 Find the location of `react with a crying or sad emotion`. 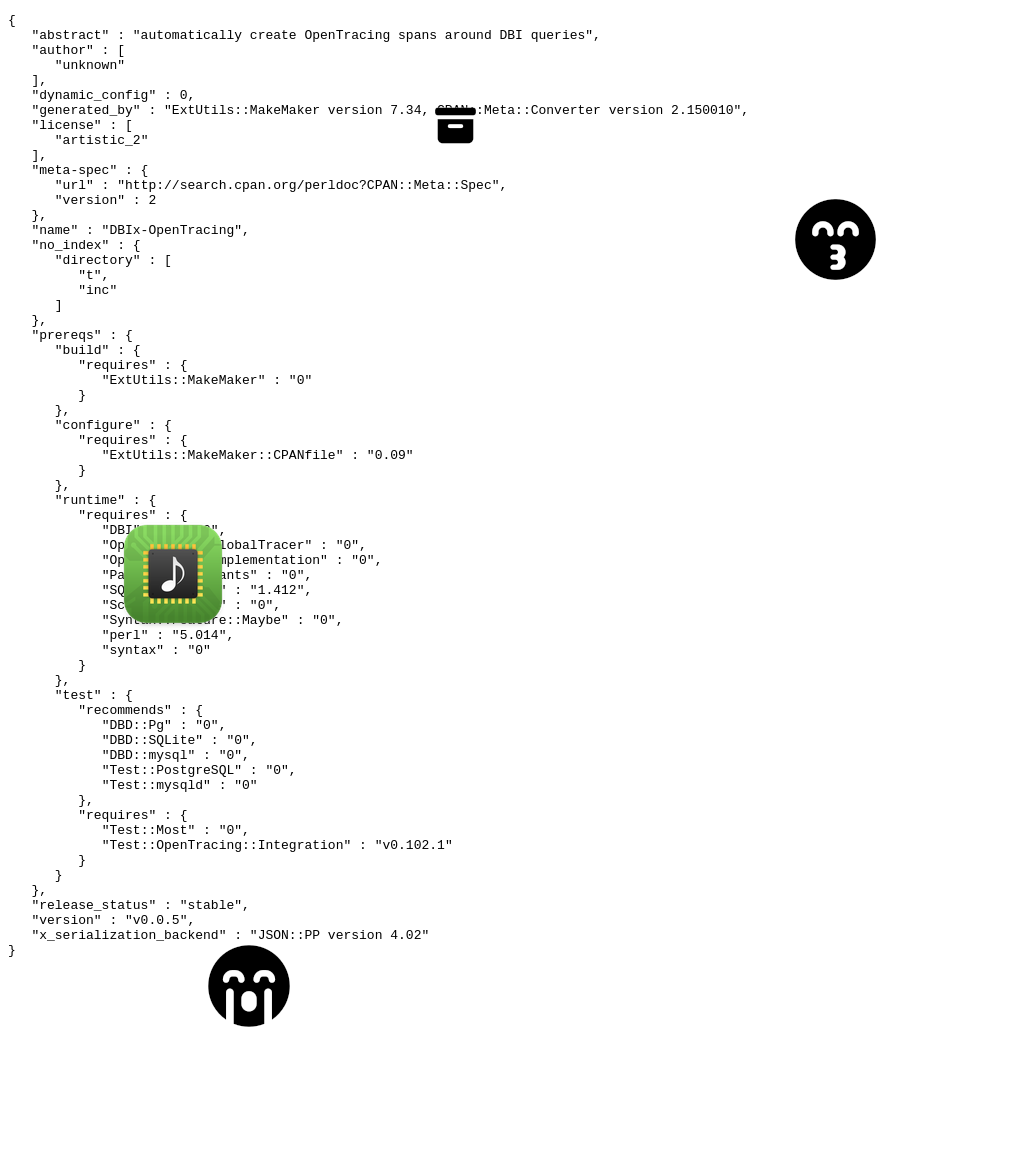

react with a crying or sad emotion is located at coordinates (249, 986).